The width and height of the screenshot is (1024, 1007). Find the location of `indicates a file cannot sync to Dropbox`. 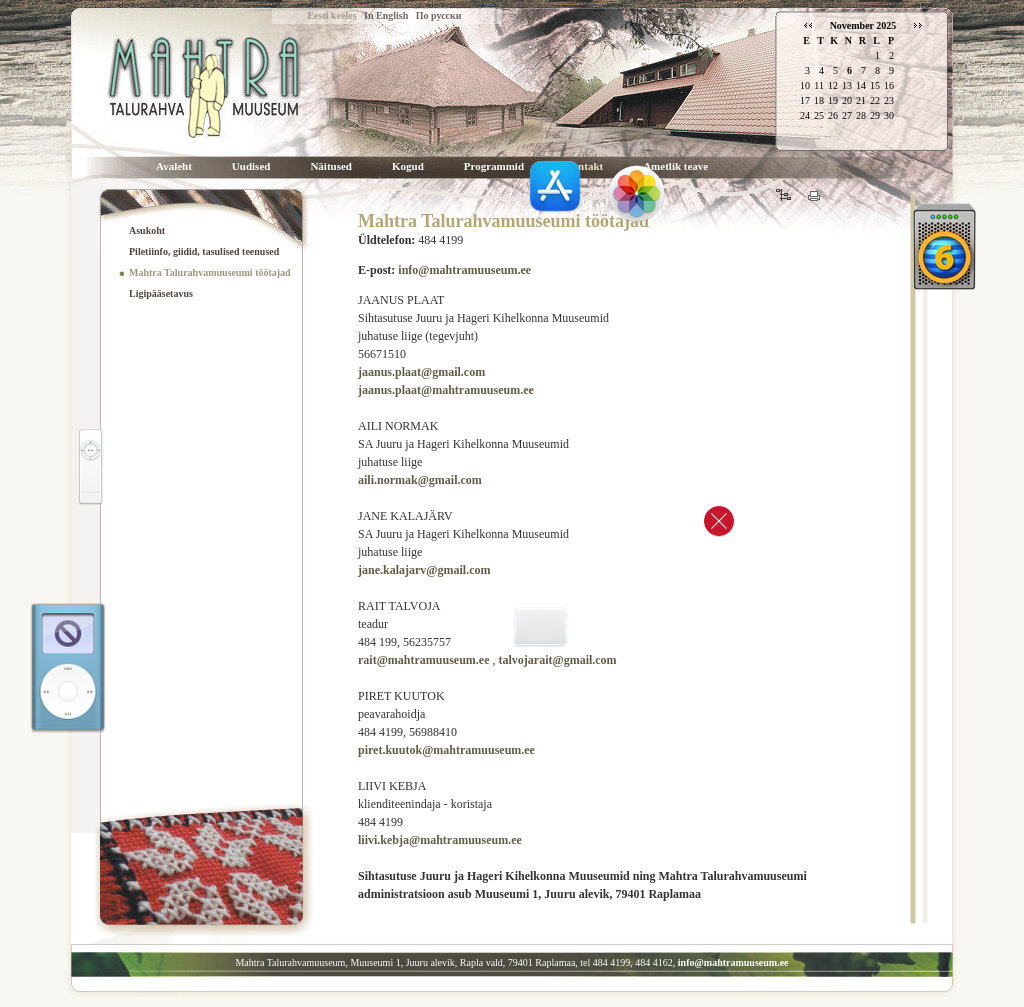

indicates a file cannot sync to Dropbox is located at coordinates (719, 521).